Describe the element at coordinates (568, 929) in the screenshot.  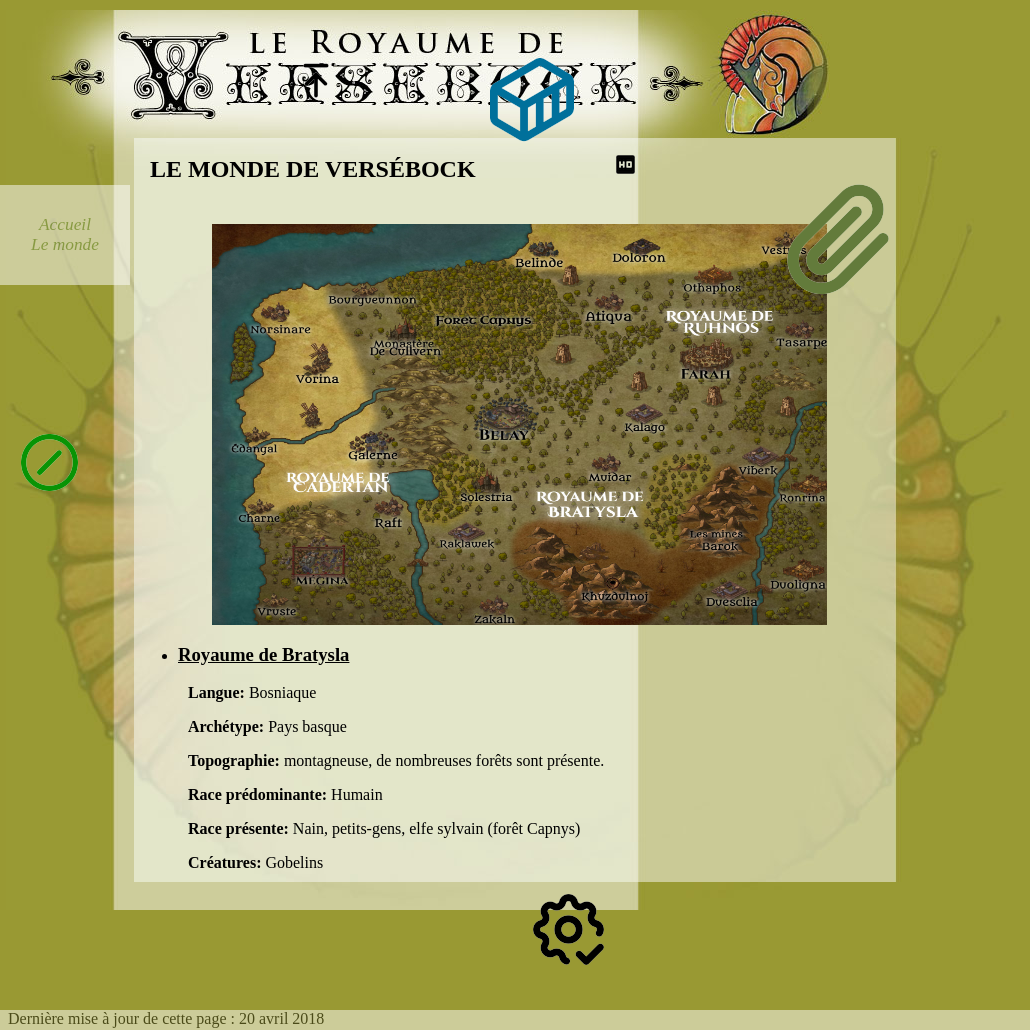
I see `settings saved successfully` at that location.